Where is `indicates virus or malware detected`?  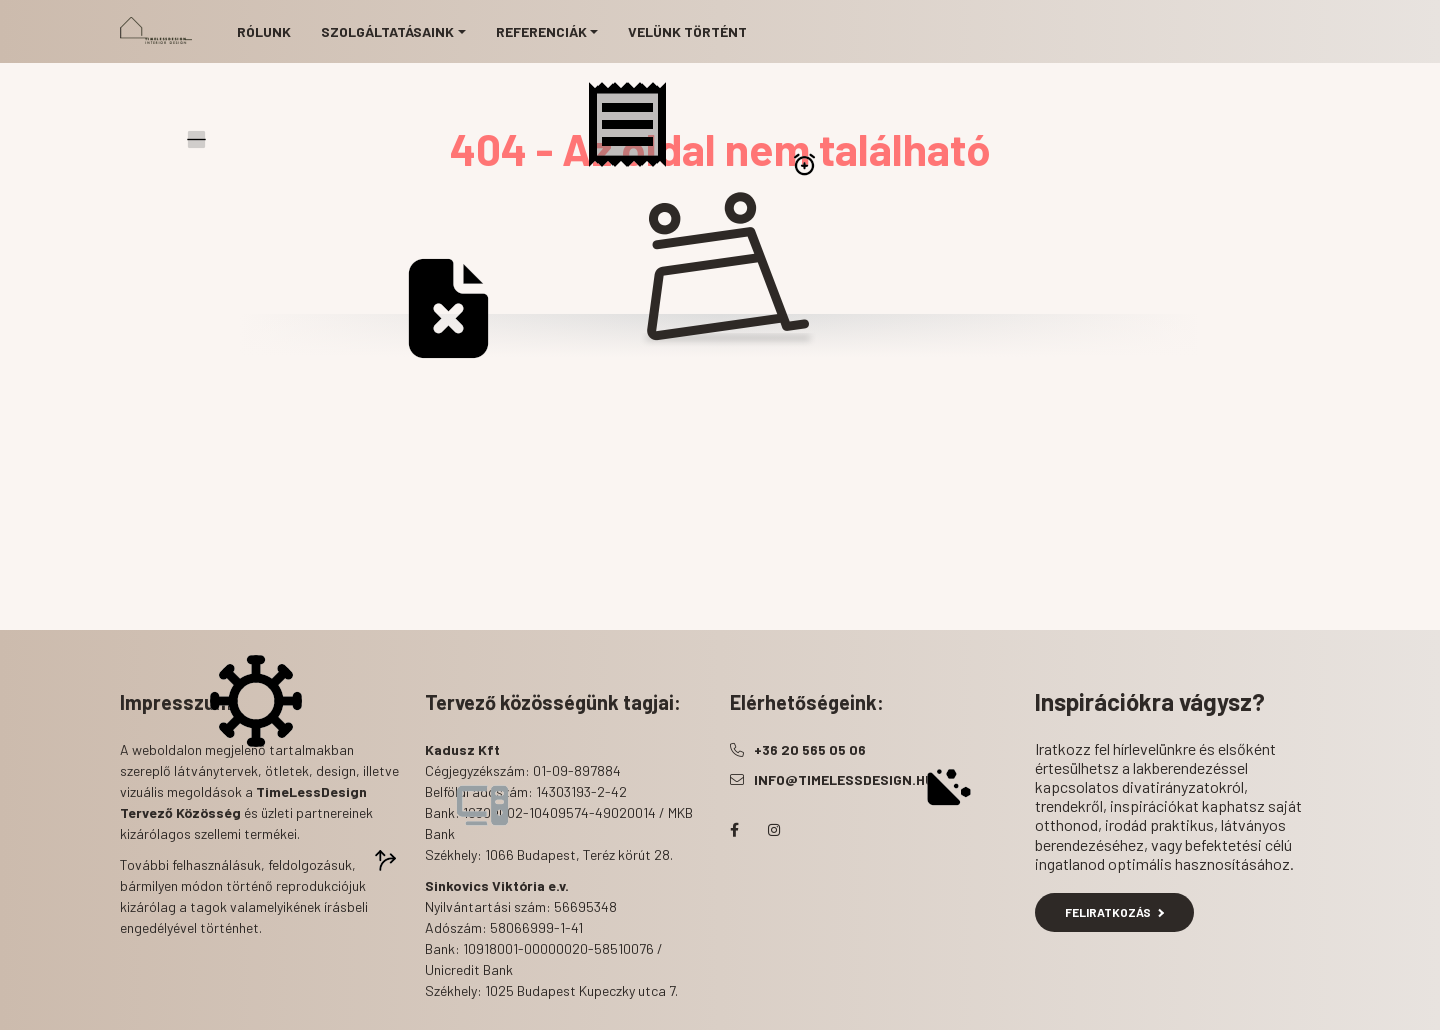
indicates virus or malware detected is located at coordinates (256, 701).